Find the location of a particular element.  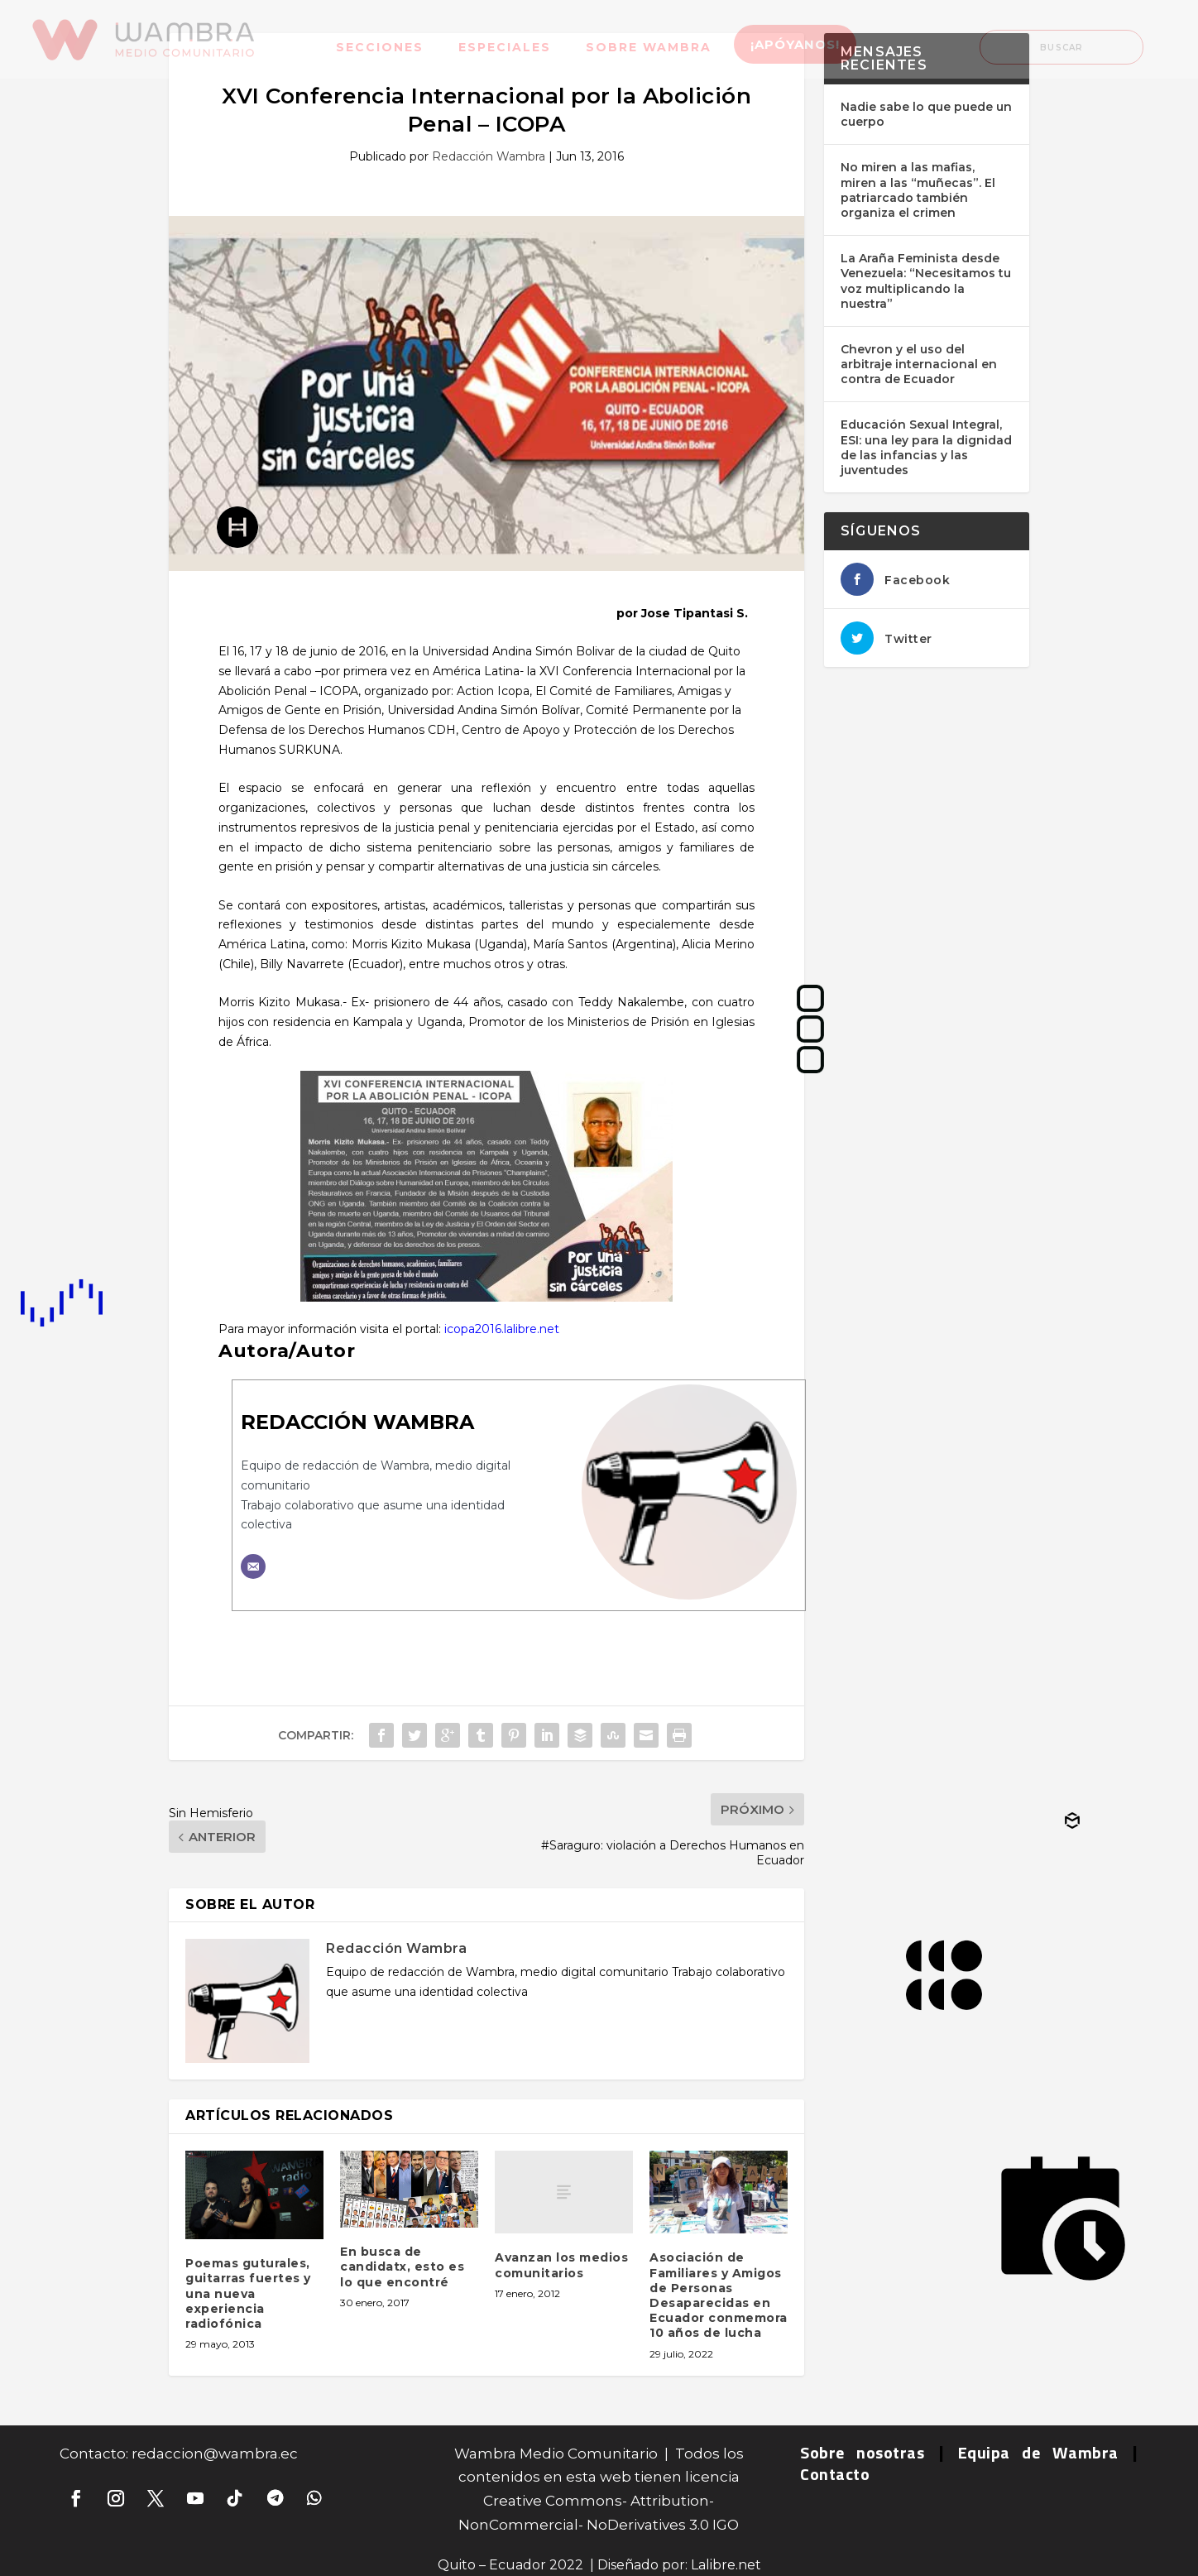

openverse logo is located at coordinates (944, 1975).